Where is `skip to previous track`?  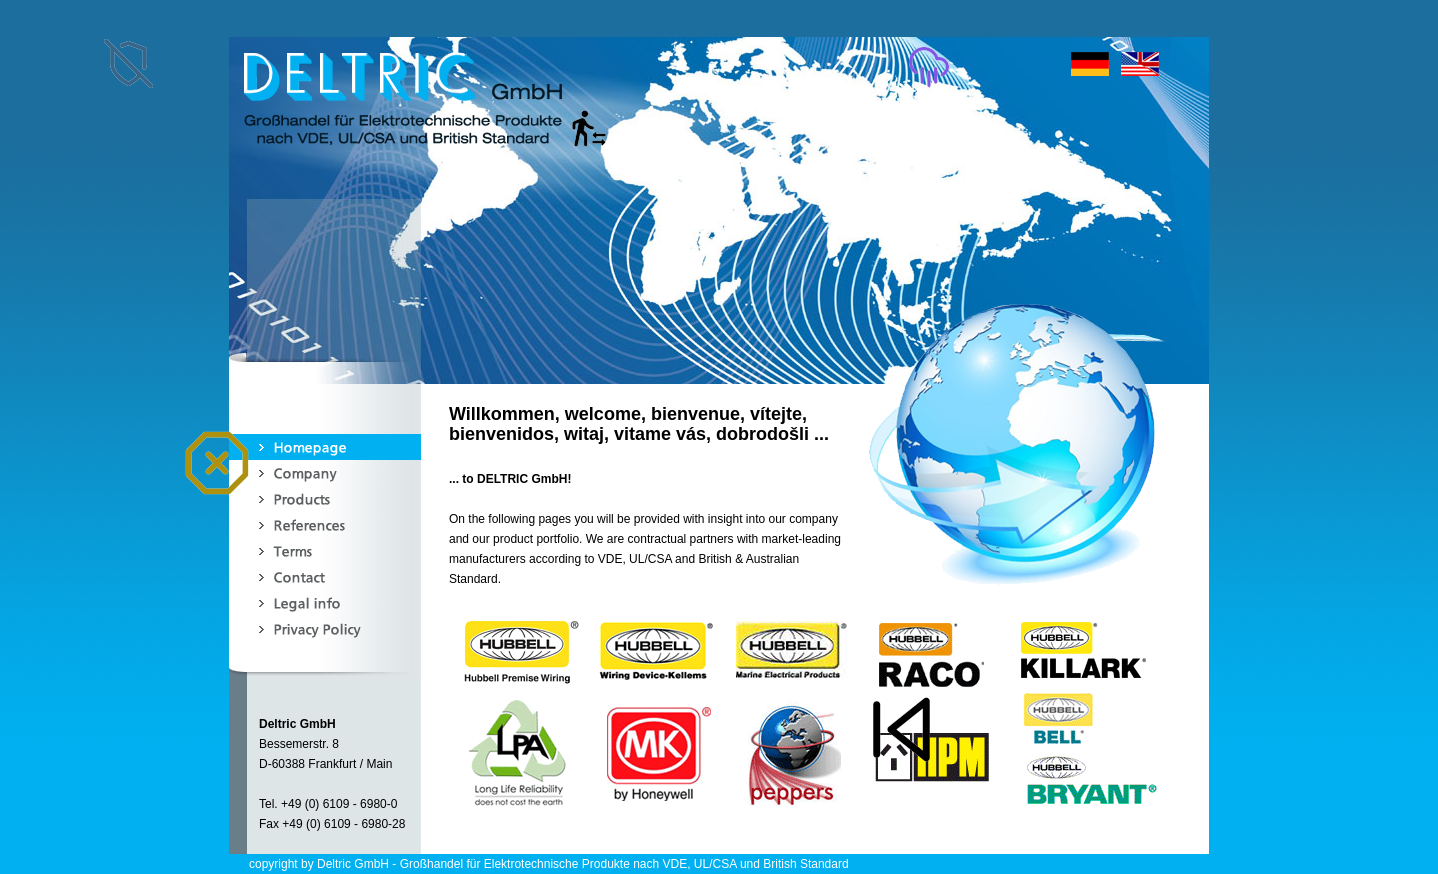
skip to previous track is located at coordinates (901, 729).